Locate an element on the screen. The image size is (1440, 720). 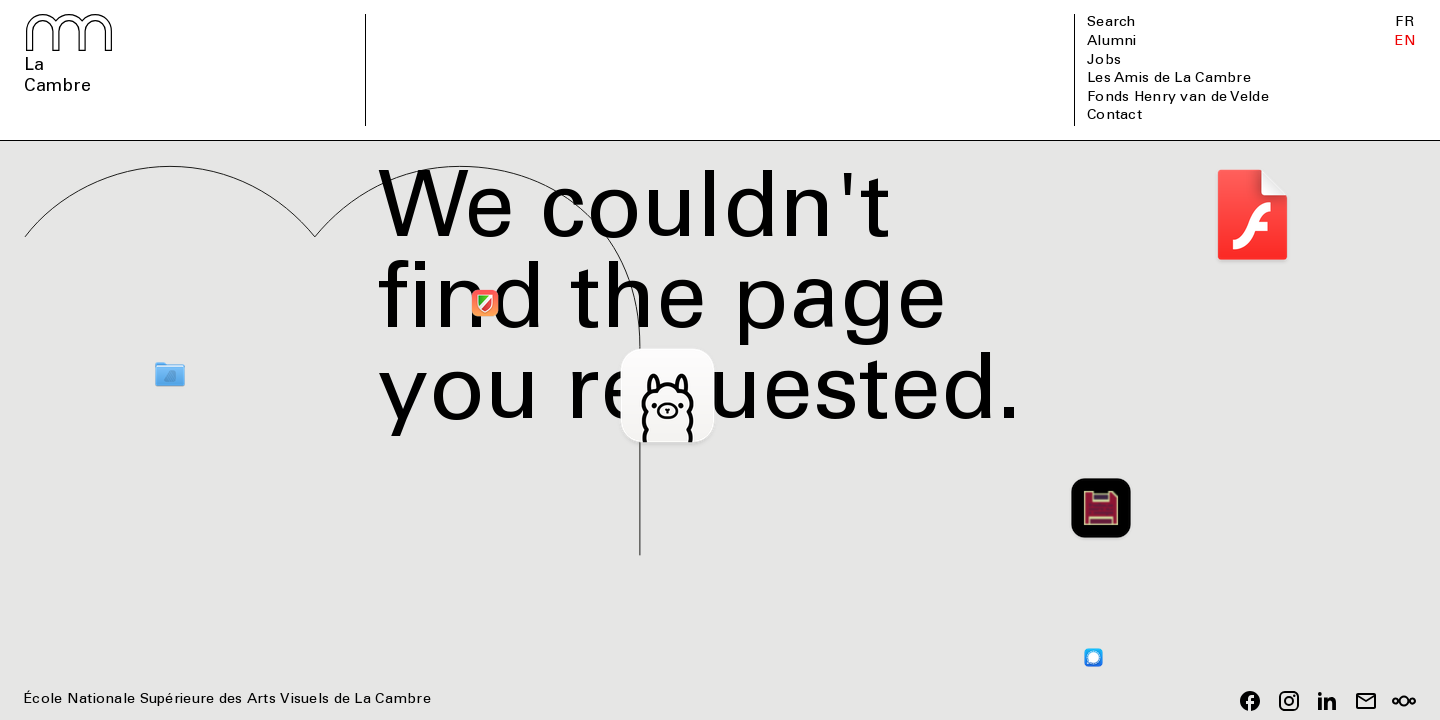
open affinity publisher project folder is located at coordinates (170, 374).